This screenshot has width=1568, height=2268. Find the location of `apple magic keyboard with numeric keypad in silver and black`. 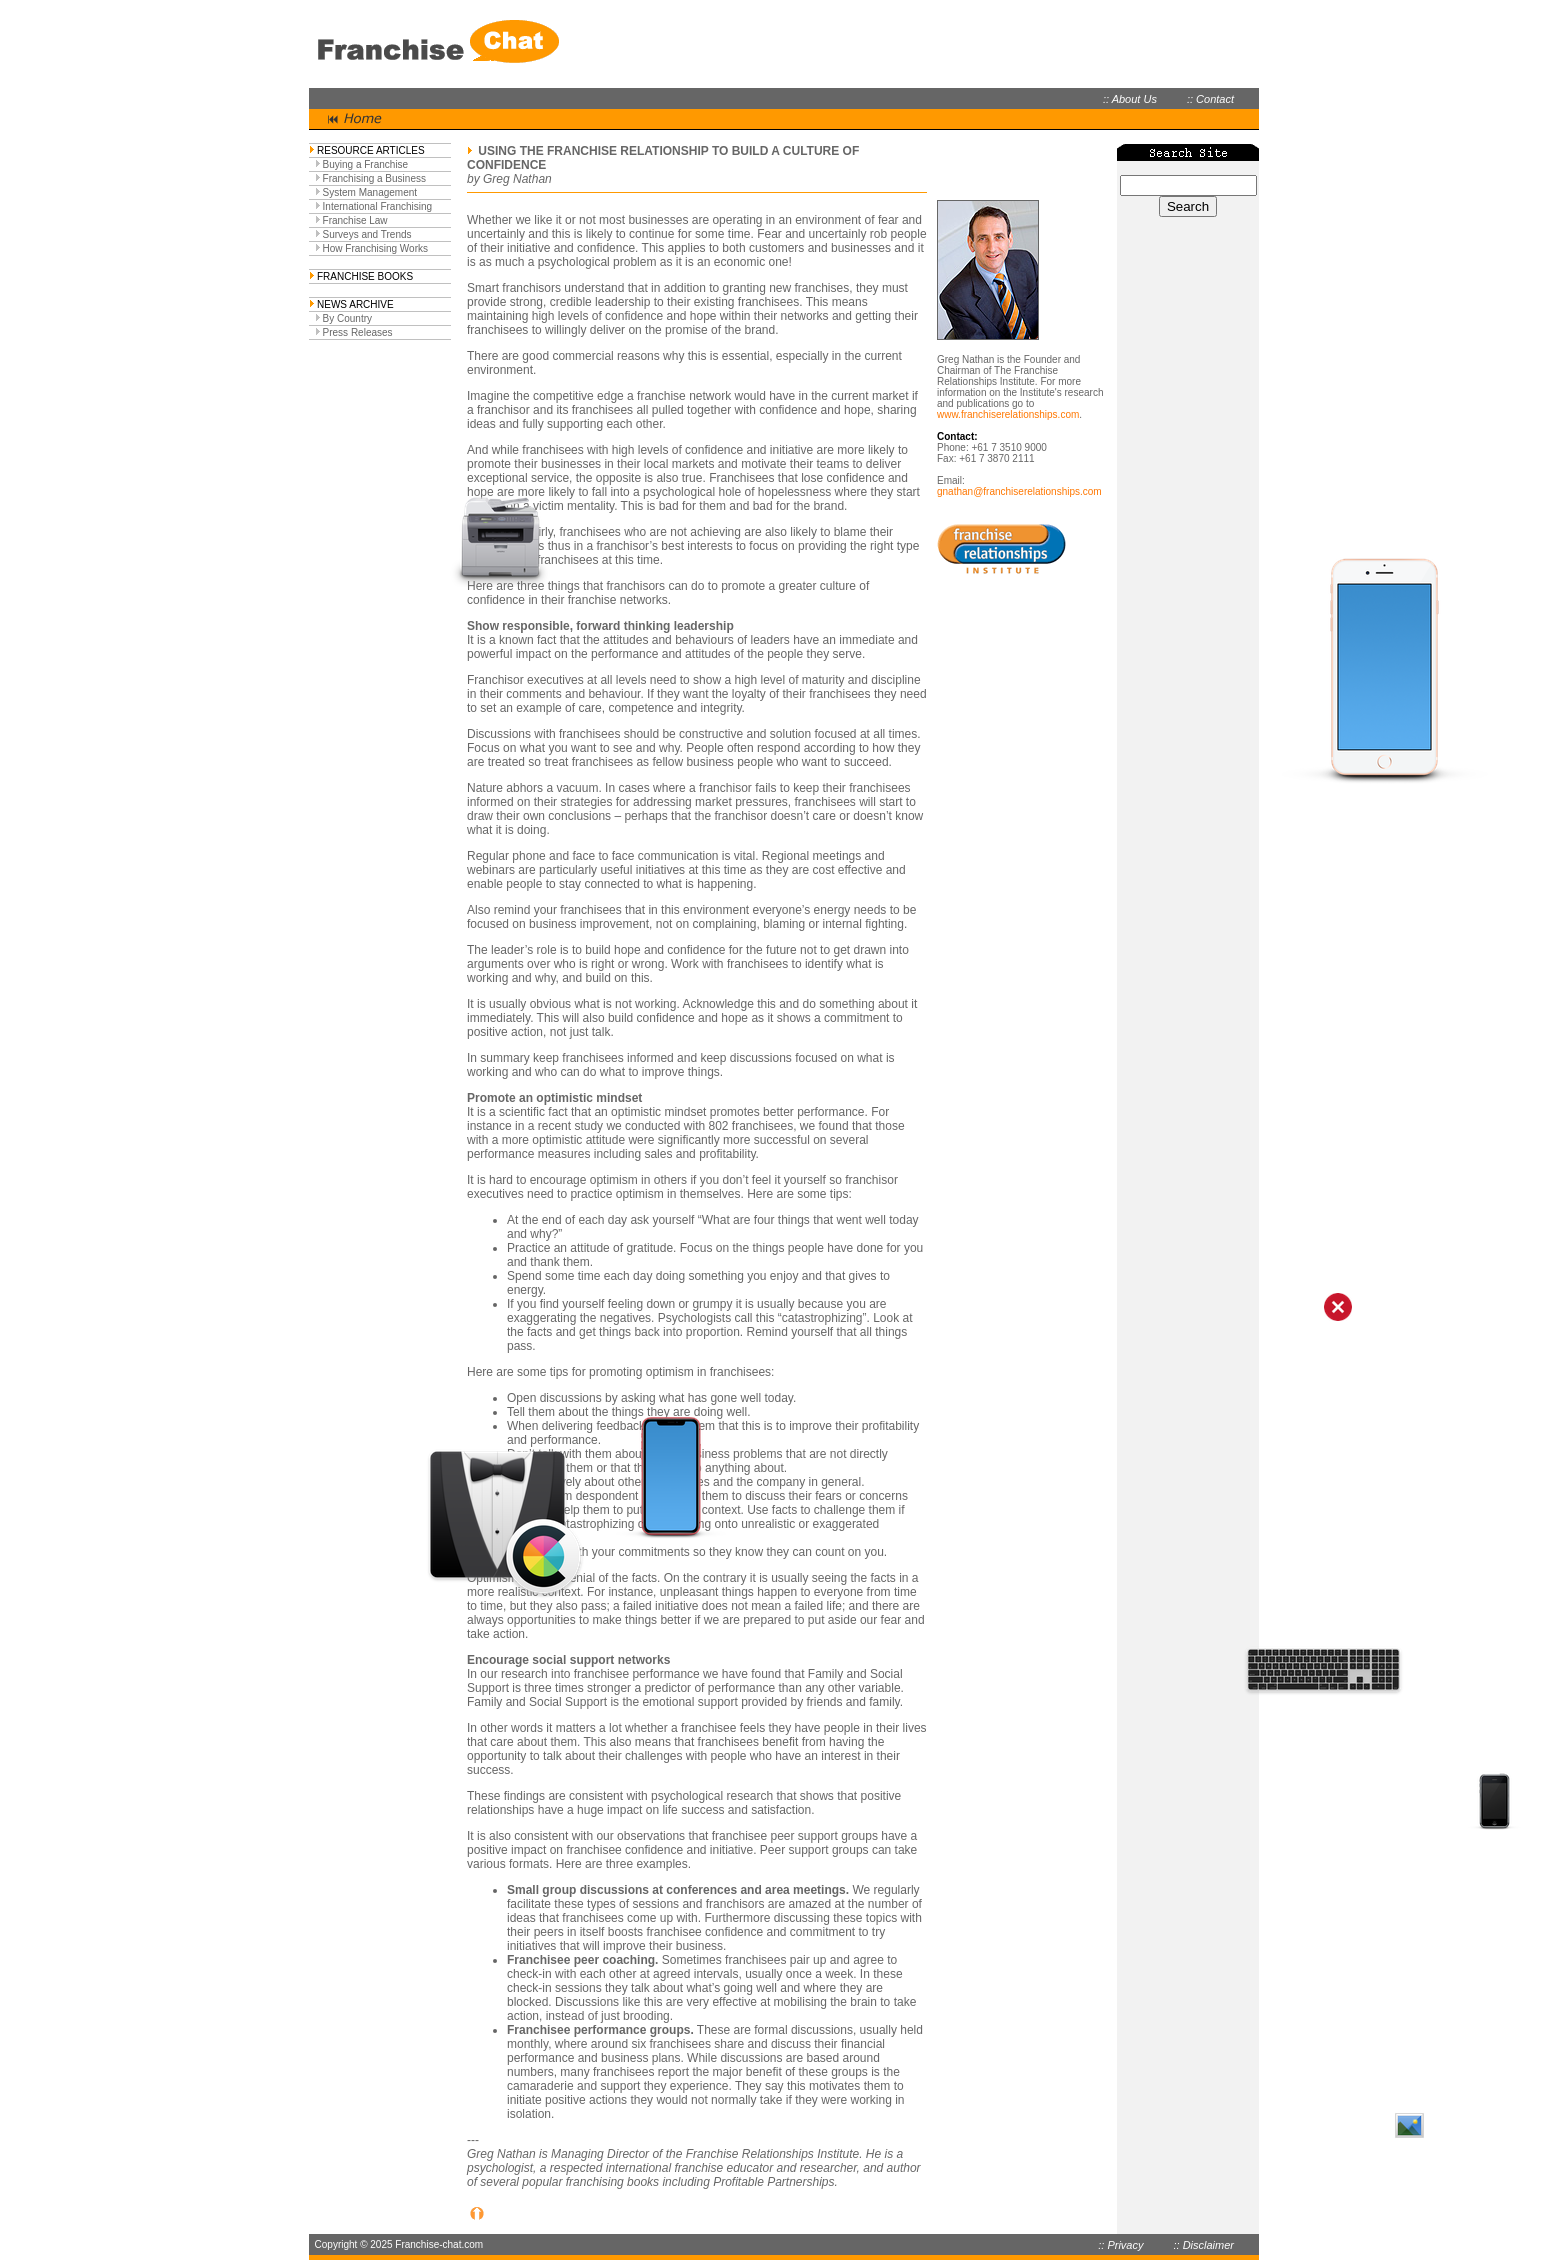

apple magic keyboard with numeric keypad in silver and black is located at coordinates (1323, 1669).